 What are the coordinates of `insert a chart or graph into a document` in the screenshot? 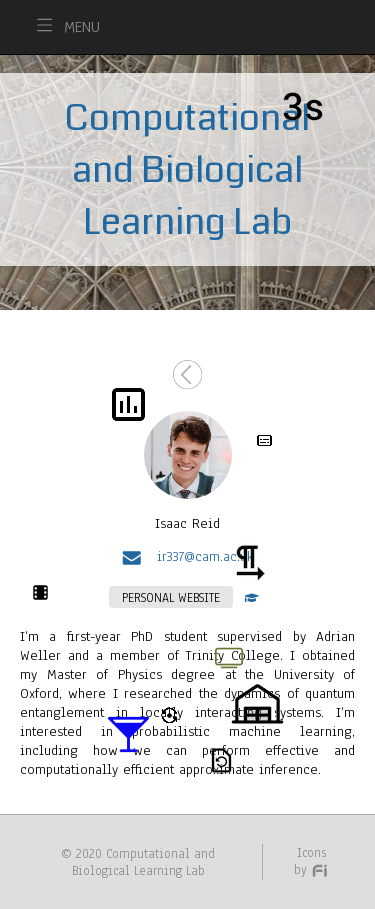 It's located at (128, 404).